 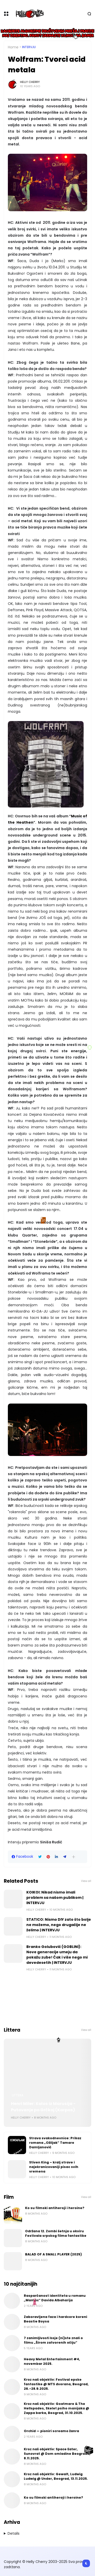 What do you see at coordinates (90, 1047) in the screenshot?
I see `incoming call or notification alert` at bounding box center [90, 1047].